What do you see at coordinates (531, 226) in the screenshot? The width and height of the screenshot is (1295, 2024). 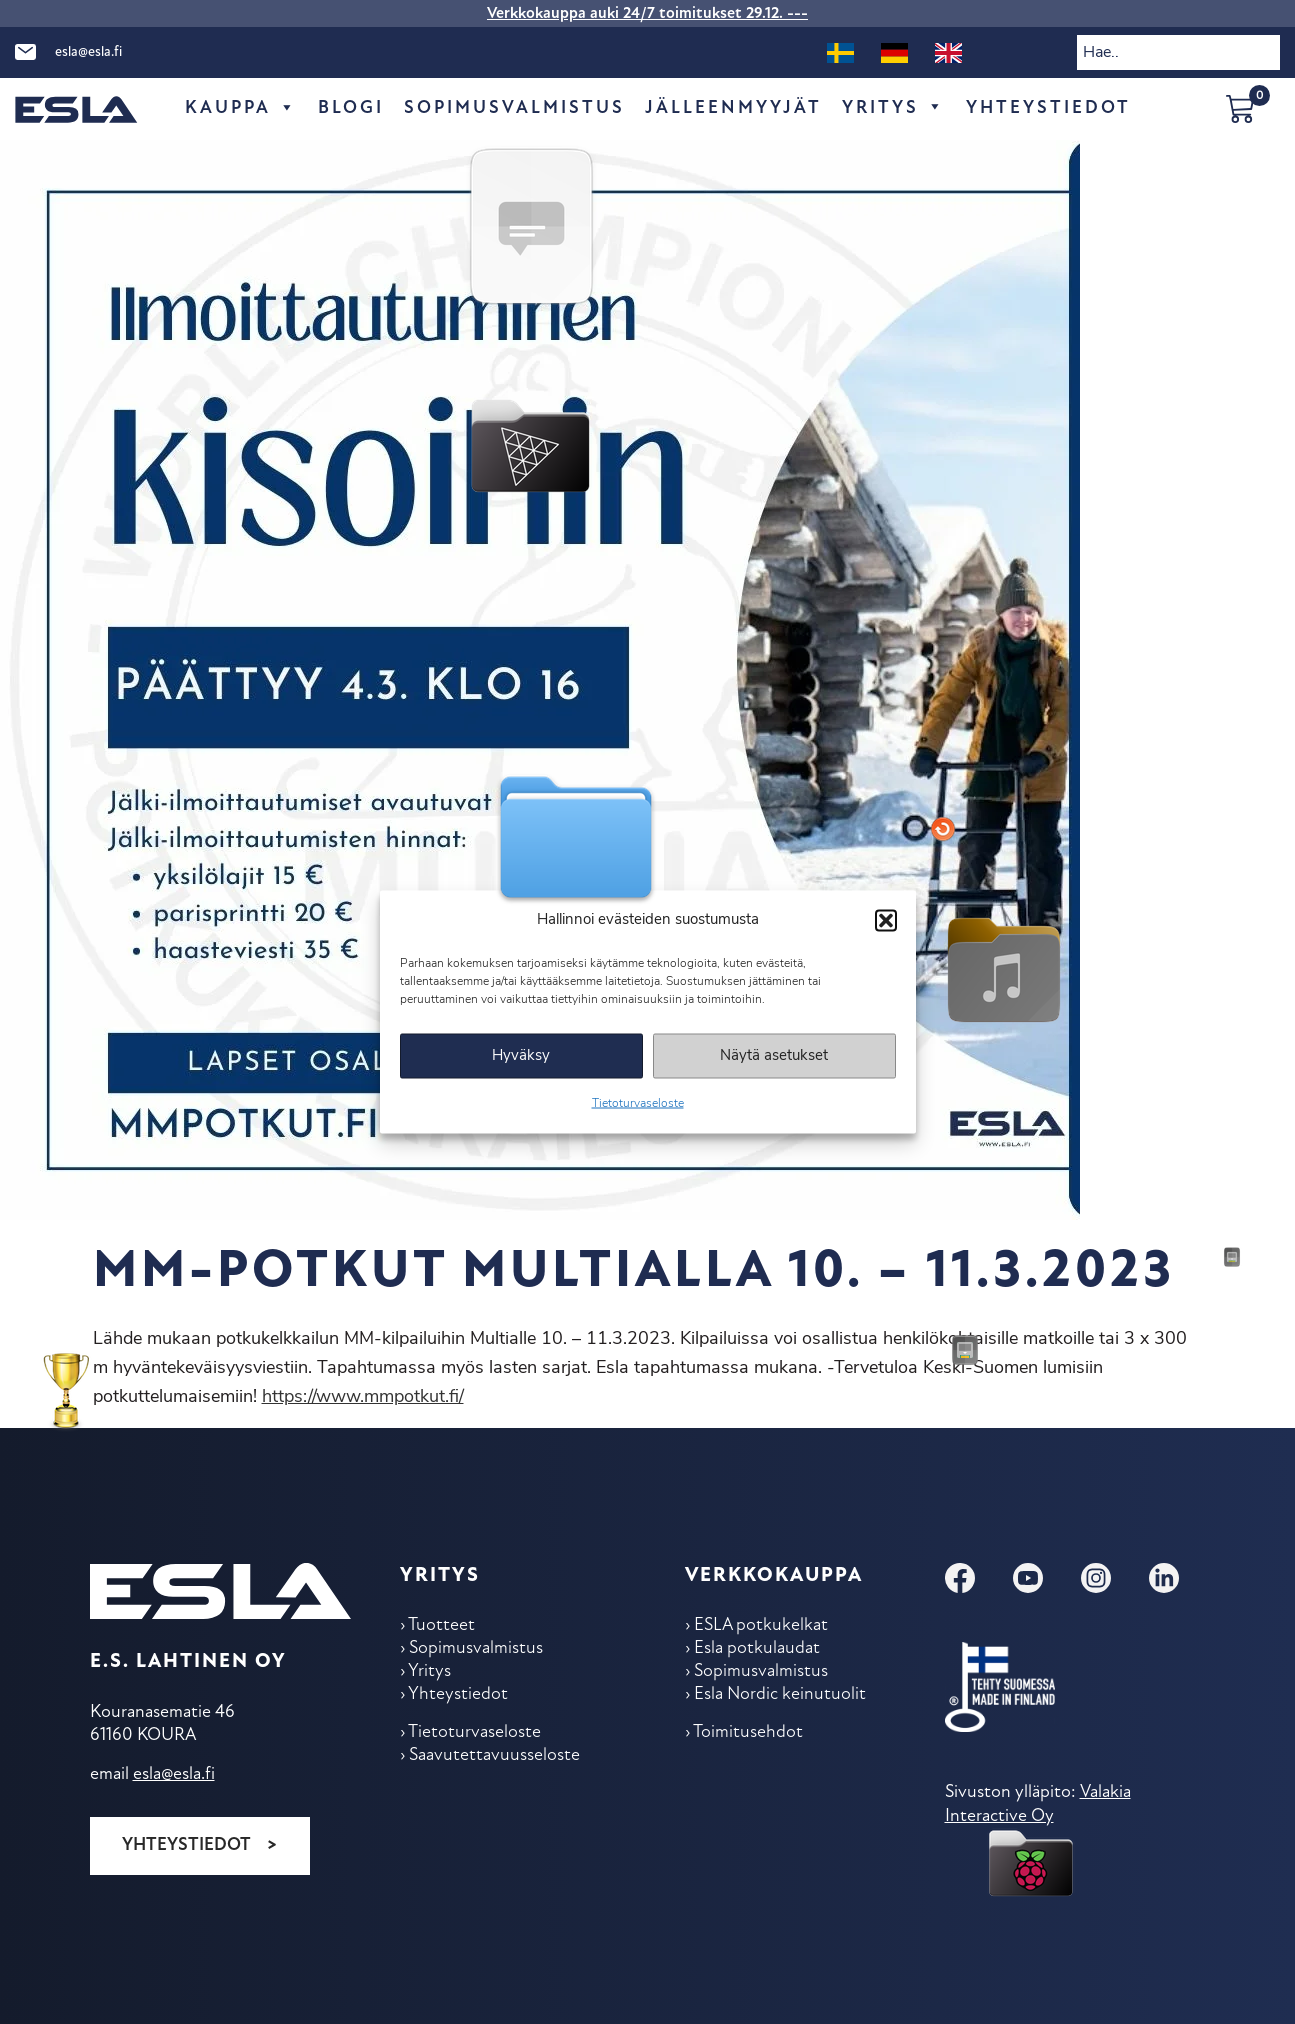 I see `a microdvd subtitle file` at bounding box center [531, 226].